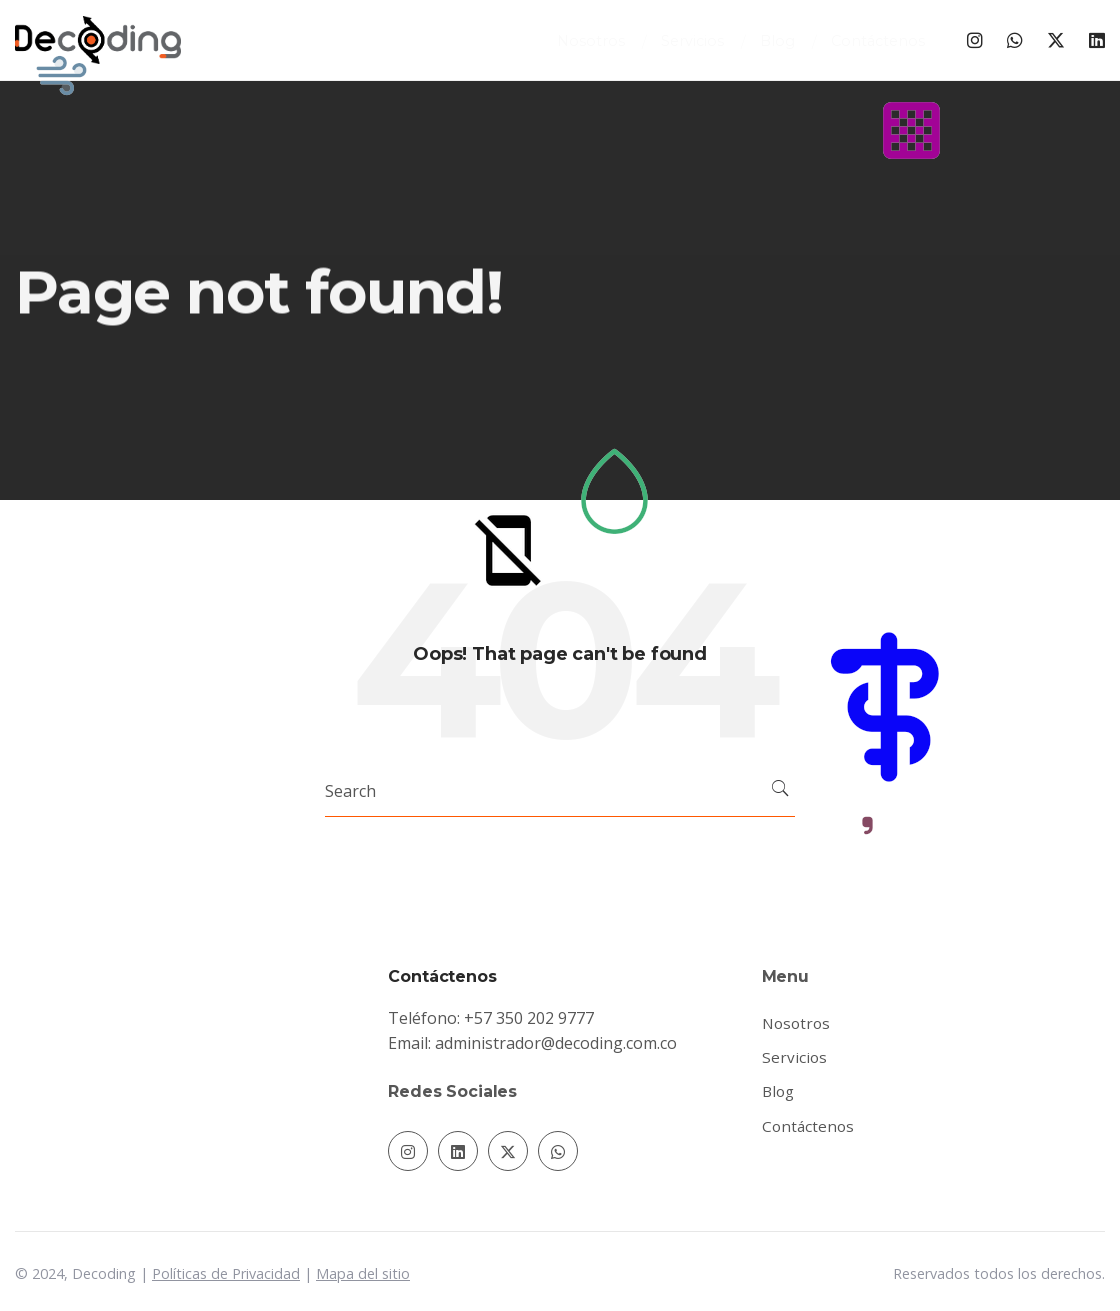 This screenshot has width=1120, height=1311. Describe the element at coordinates (889, 707) in the screenshot. I see `access medical or healthcare services` at that location.